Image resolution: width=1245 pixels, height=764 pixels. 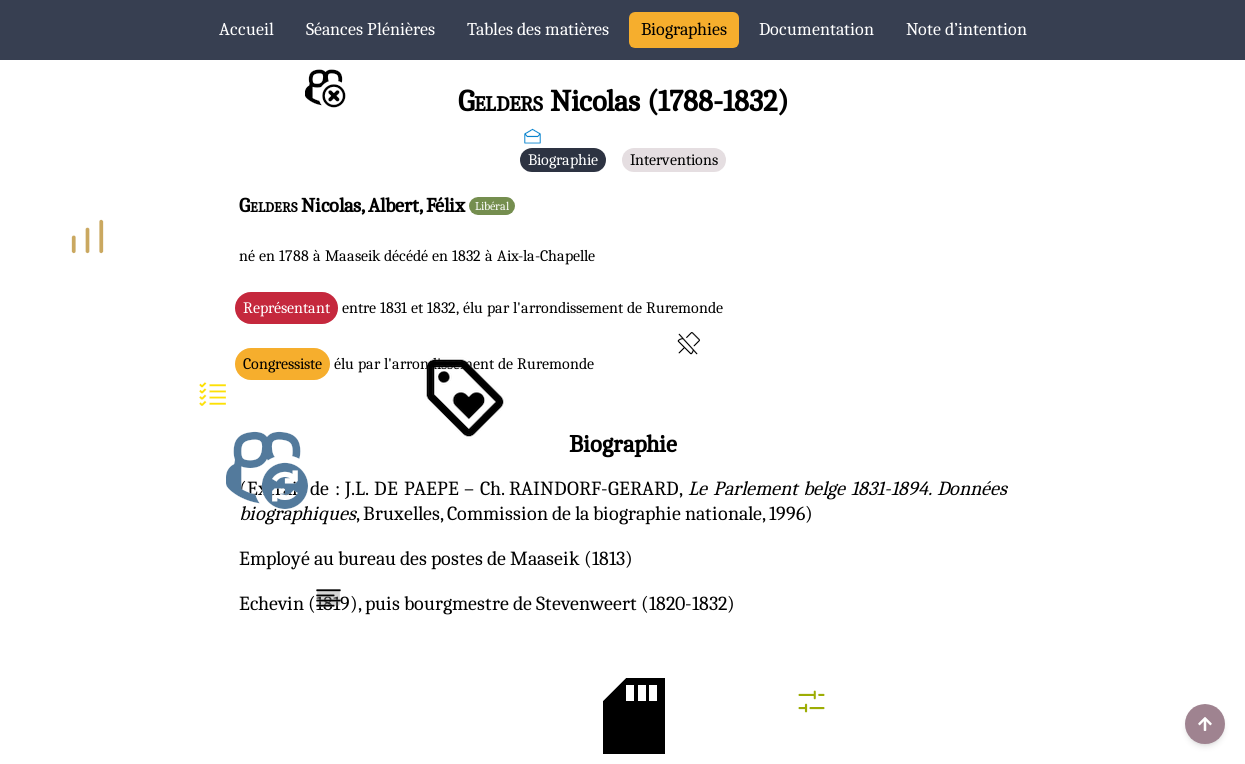 I want to click on adjust settings or preferences, so click(x=811, y=701).